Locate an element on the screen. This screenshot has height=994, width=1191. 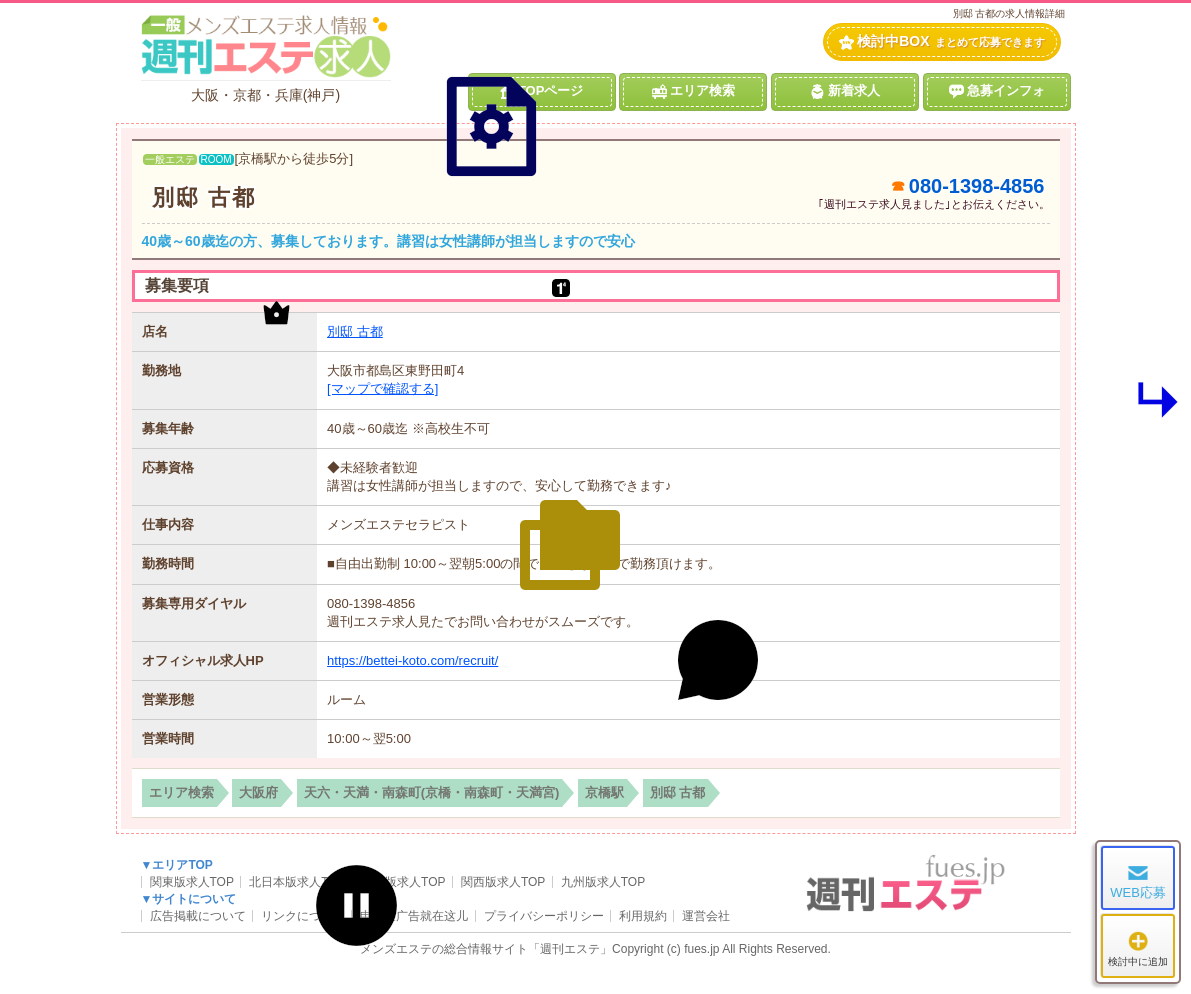
reply to a message or comment is located at coordinates (1155, 399).